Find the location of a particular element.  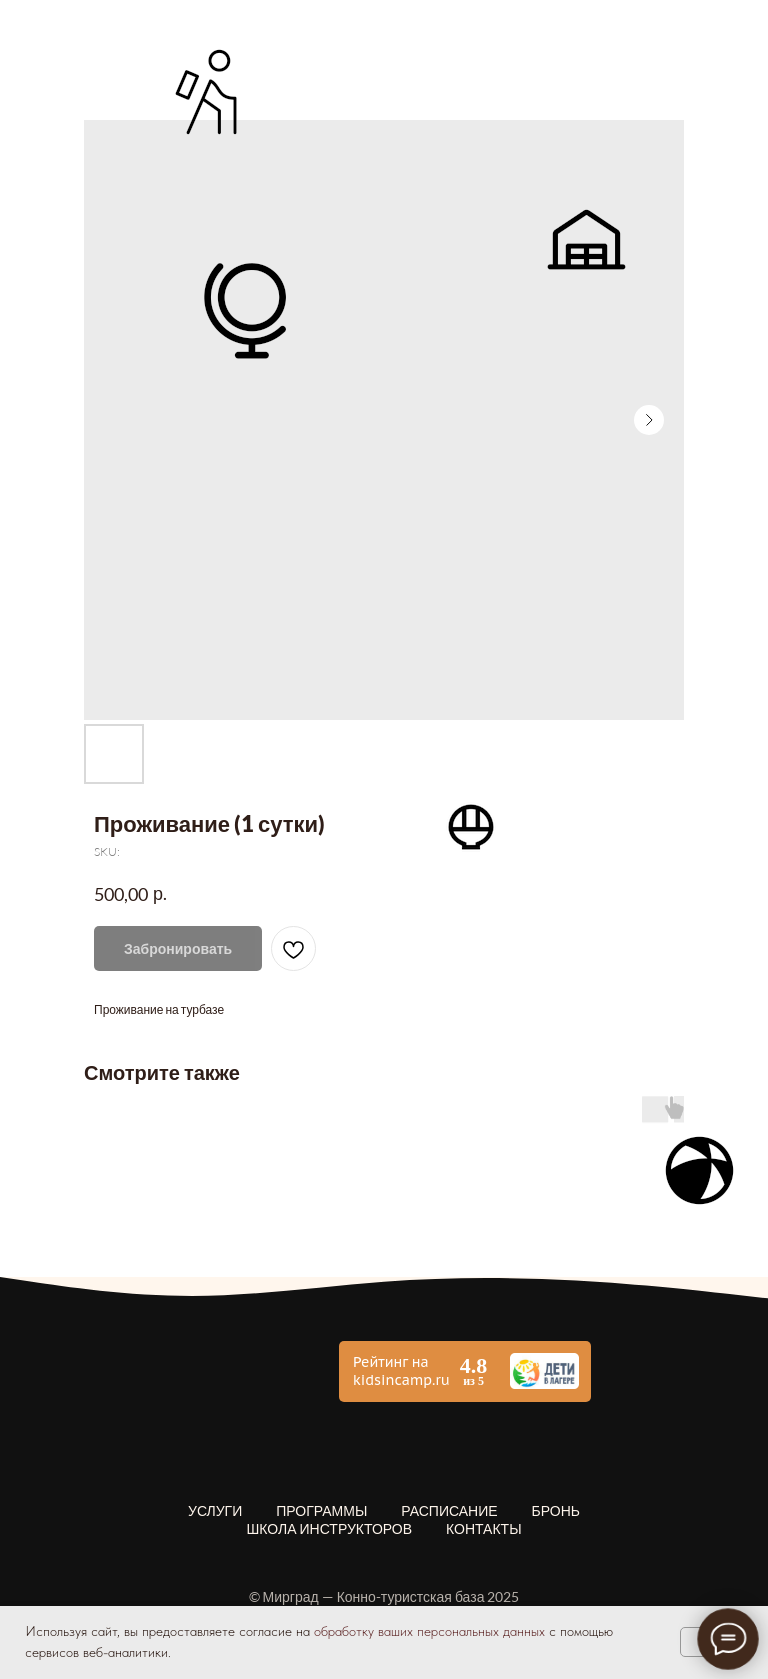

access hiking trails or outdoor activities is located at coordinates (210, 92).